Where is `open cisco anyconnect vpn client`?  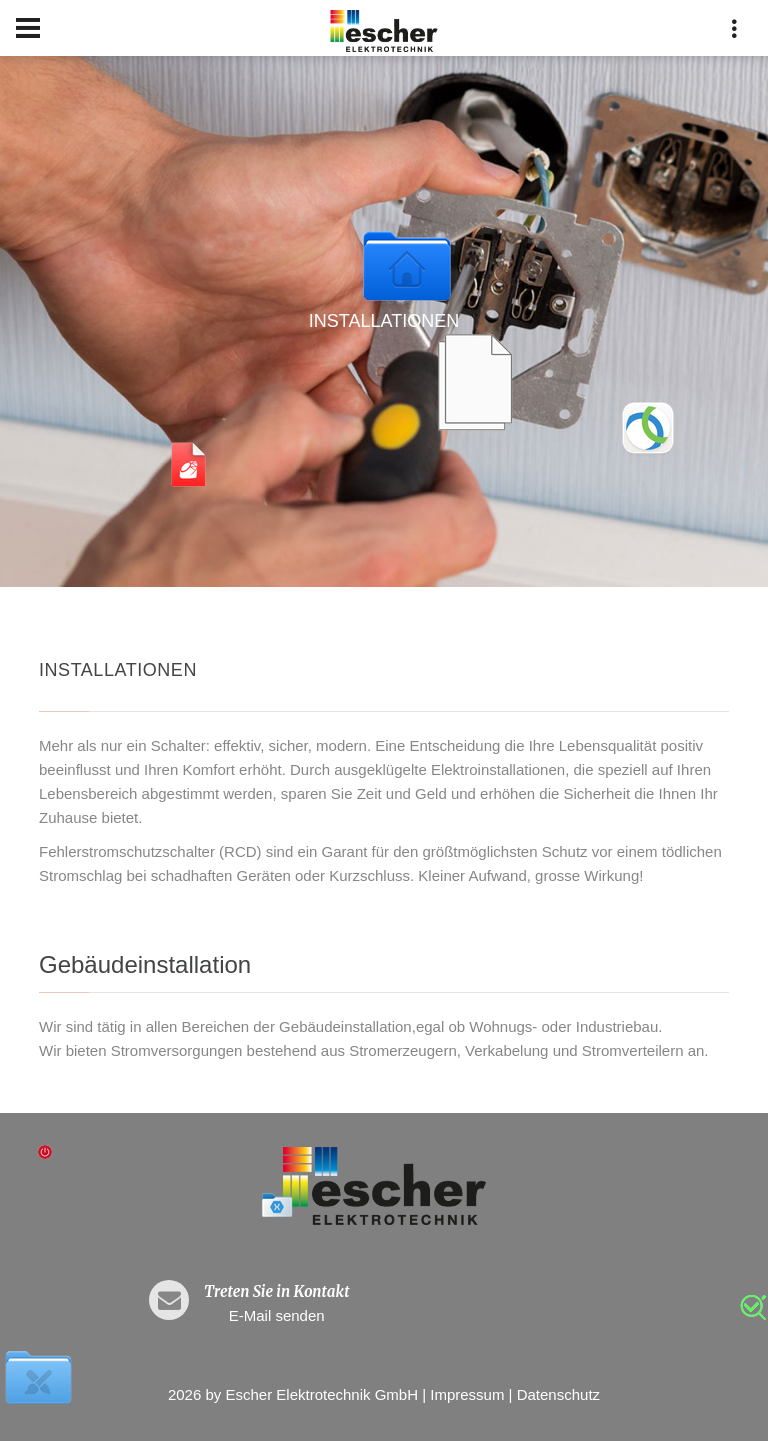
open cisco anyconnect vpn client is located at coordinates (648, 428).